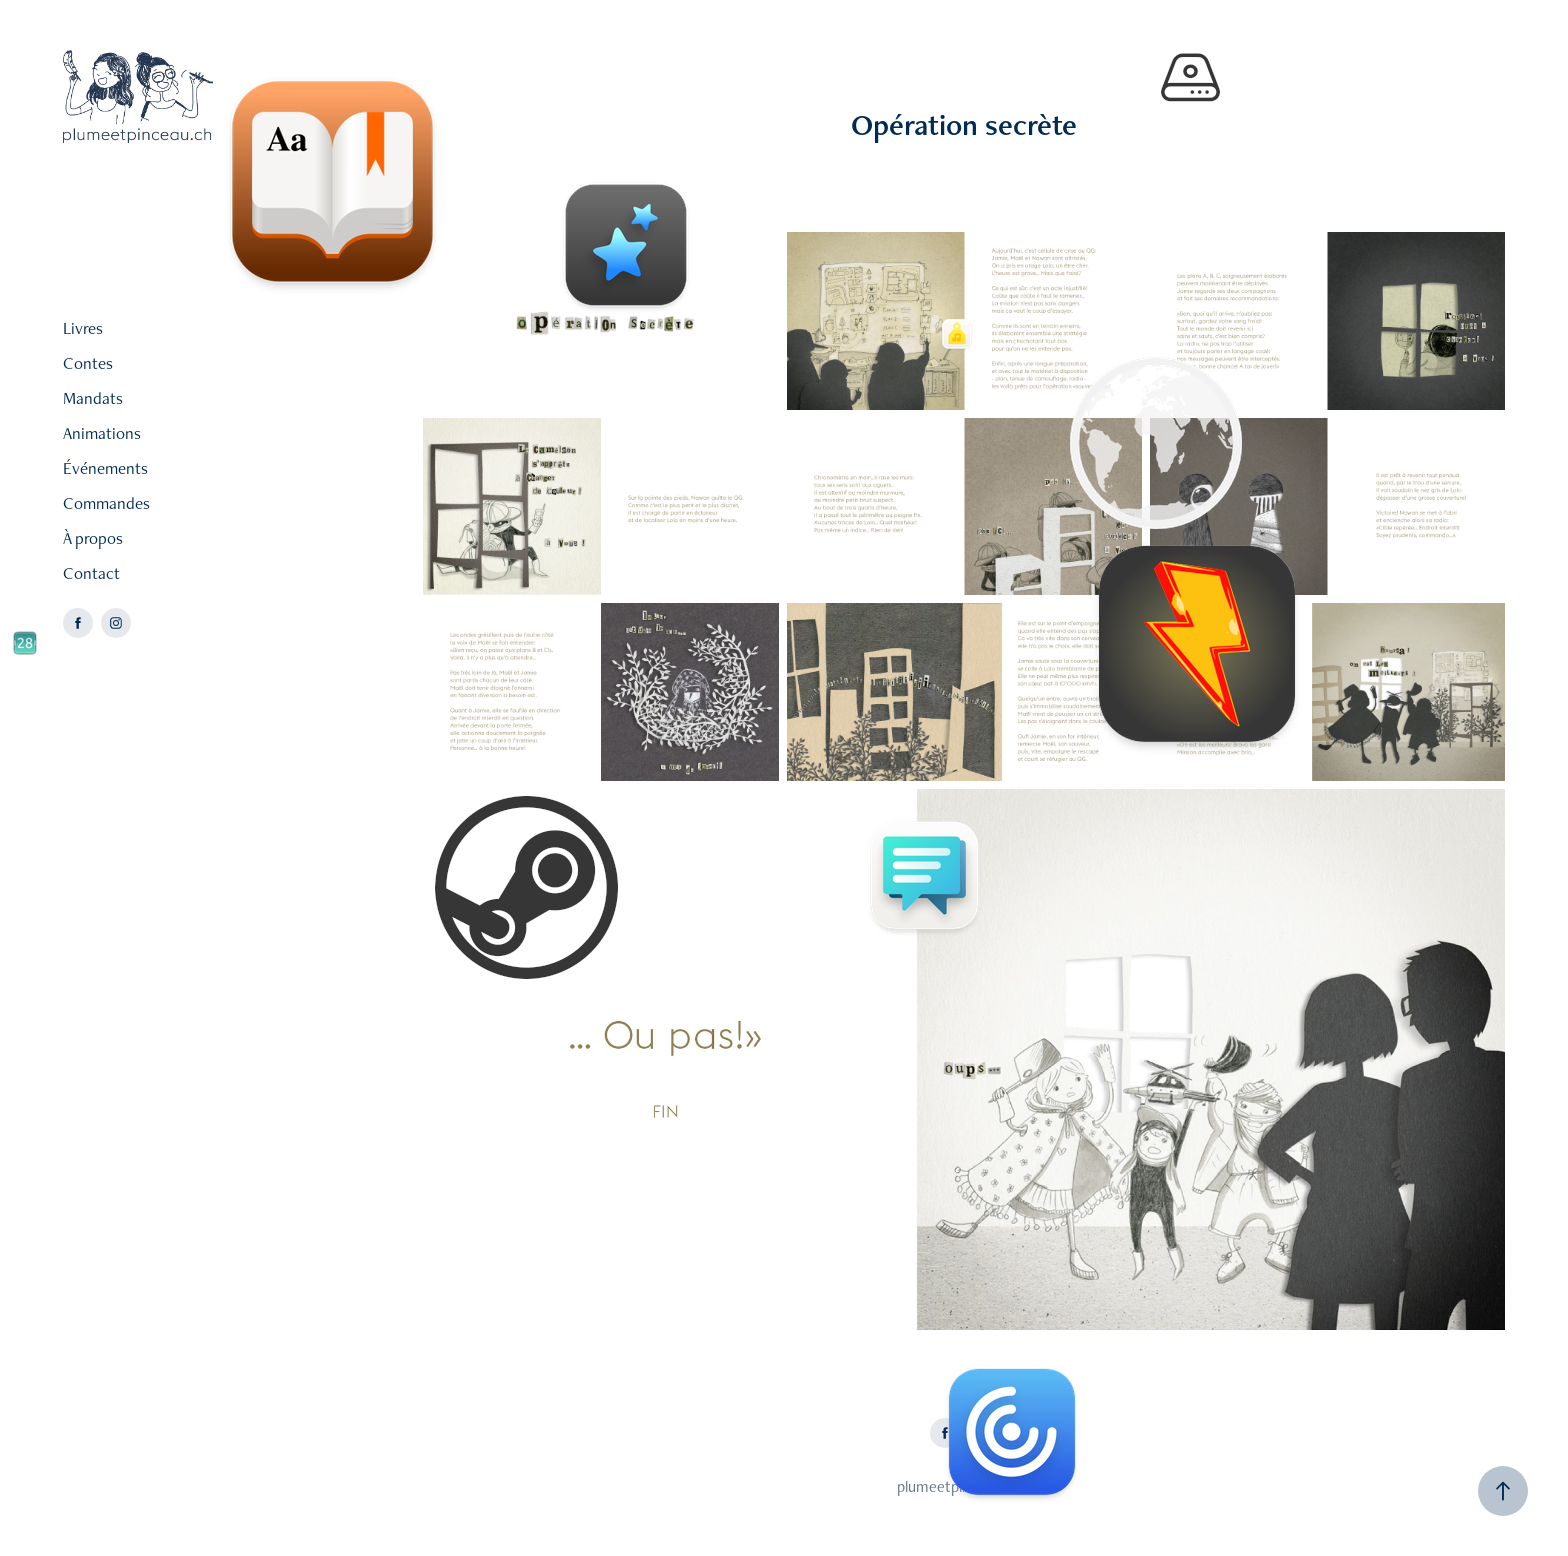 This screenshot has height=1556, width=1568. What do you see at coordinates (332, 181) in the screenshot?
I see `open QuickLookup dictionary app` at bounding box center [332, 181].